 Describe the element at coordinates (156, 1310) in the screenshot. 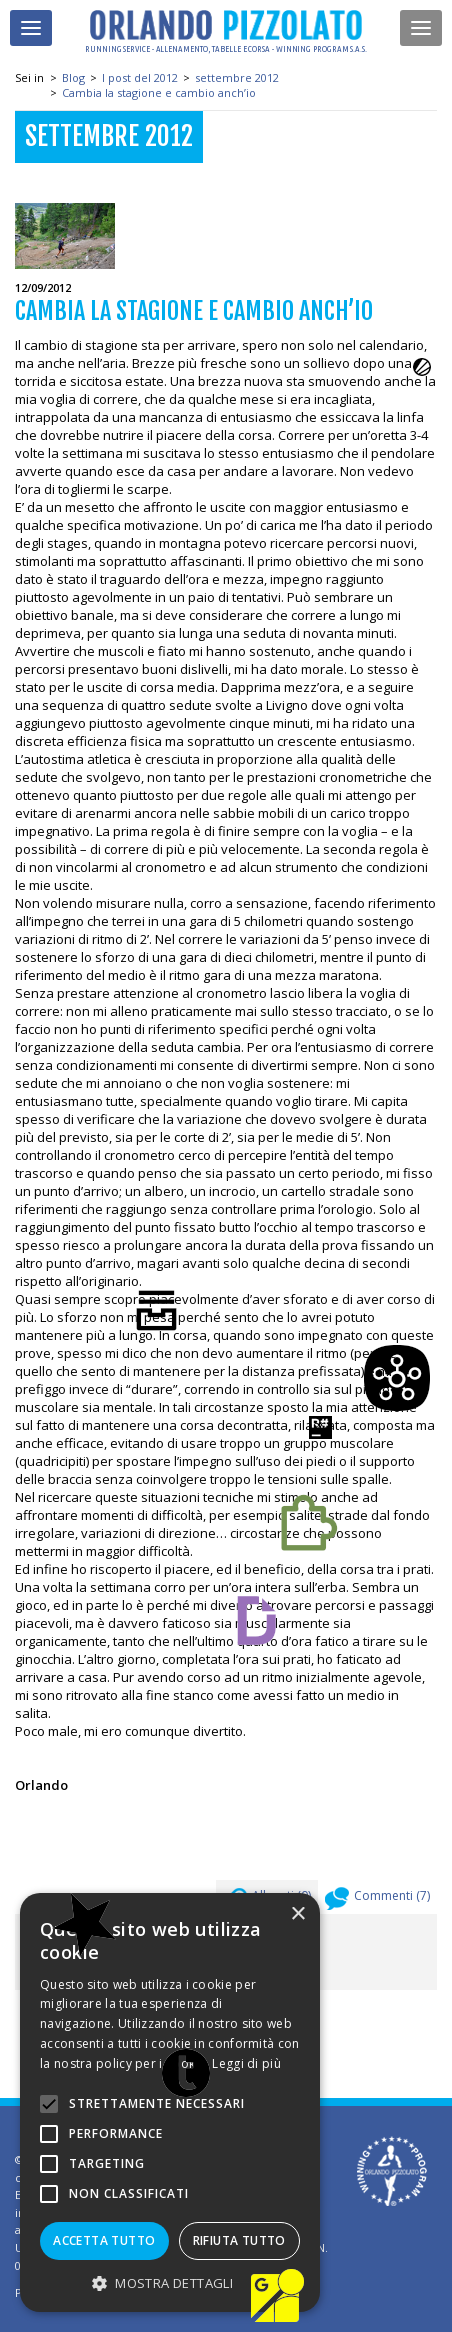

I see `access archived files or documents` at that location.